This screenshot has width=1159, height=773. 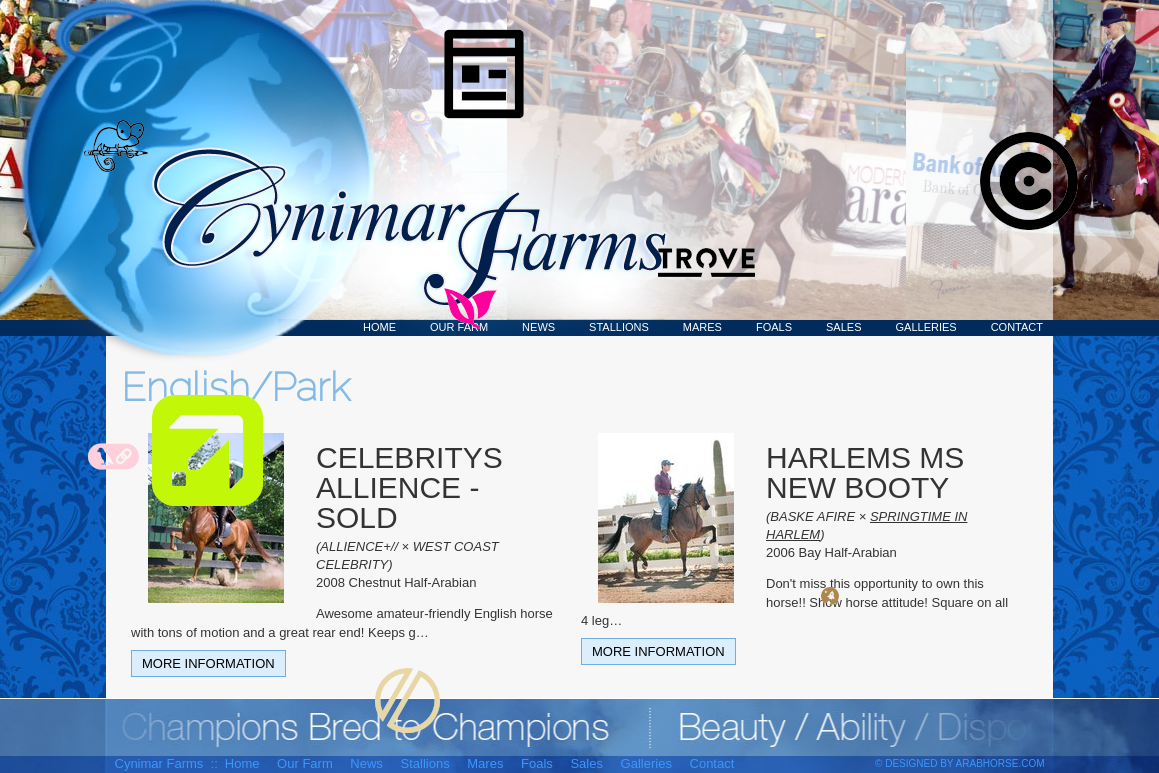 I want to click on open notepad++ text editor, so click(x=116, y=146).